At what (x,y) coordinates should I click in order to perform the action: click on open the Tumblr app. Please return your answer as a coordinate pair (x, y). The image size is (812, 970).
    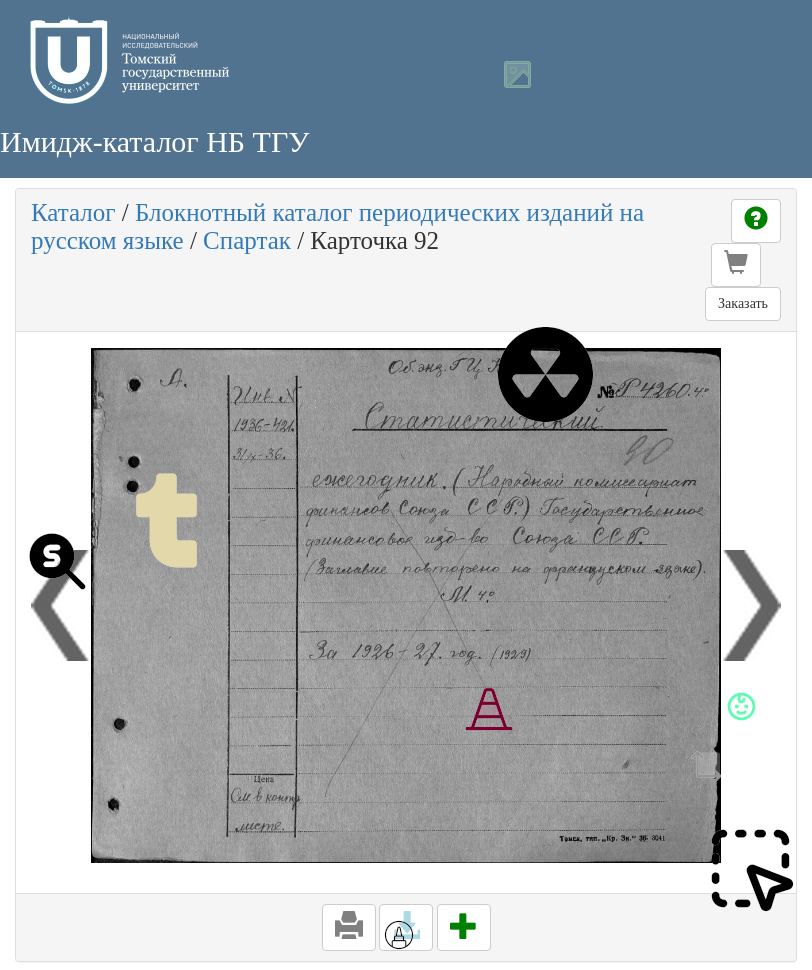
    Looking at the image, I should click on (166, 520).